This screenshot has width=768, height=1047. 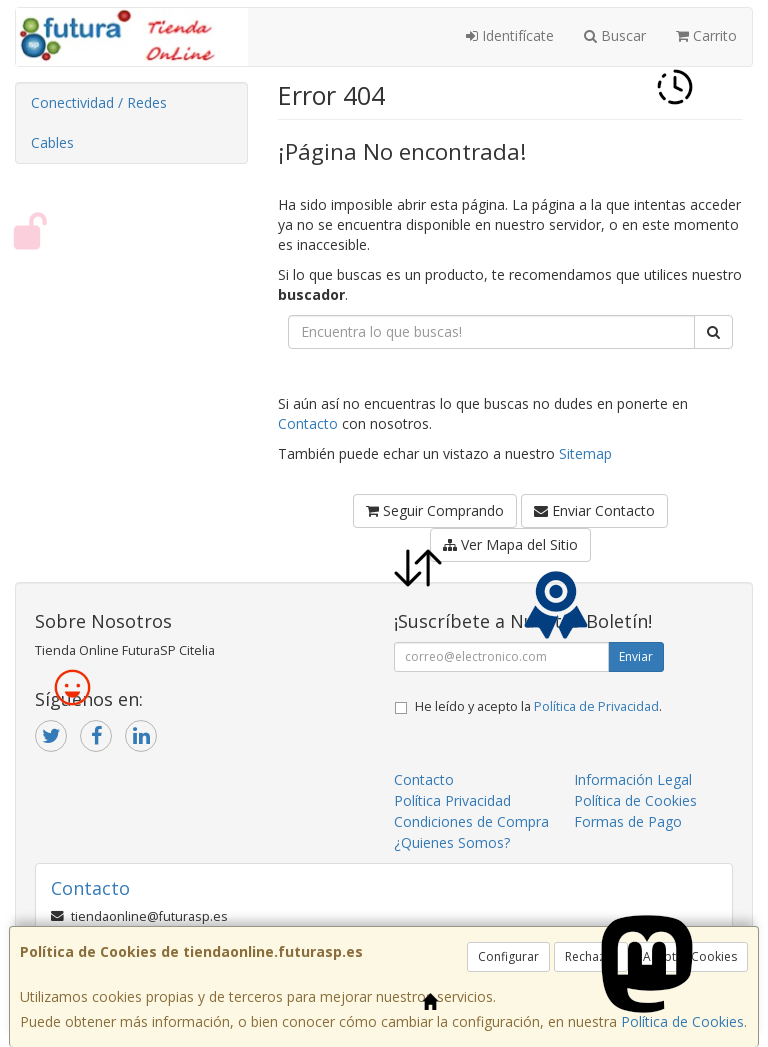 What do you see at coordinates (27, 232) in the screenshot?
I see `unlock or access secured content` at bounding box center [27, 232].